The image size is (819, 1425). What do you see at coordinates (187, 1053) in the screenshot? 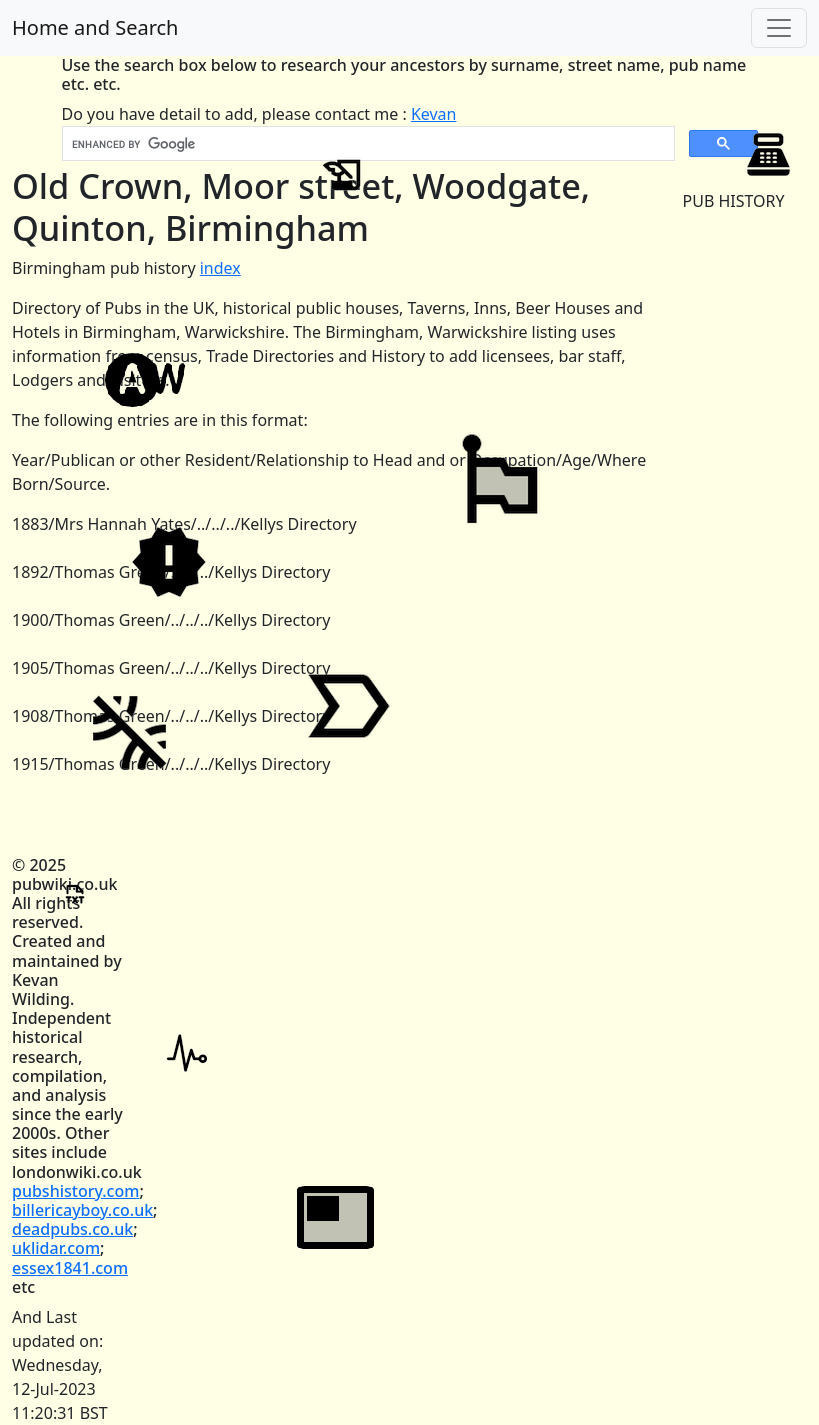
I see `view health or heart rate data` at bounding box center [187, 1053].